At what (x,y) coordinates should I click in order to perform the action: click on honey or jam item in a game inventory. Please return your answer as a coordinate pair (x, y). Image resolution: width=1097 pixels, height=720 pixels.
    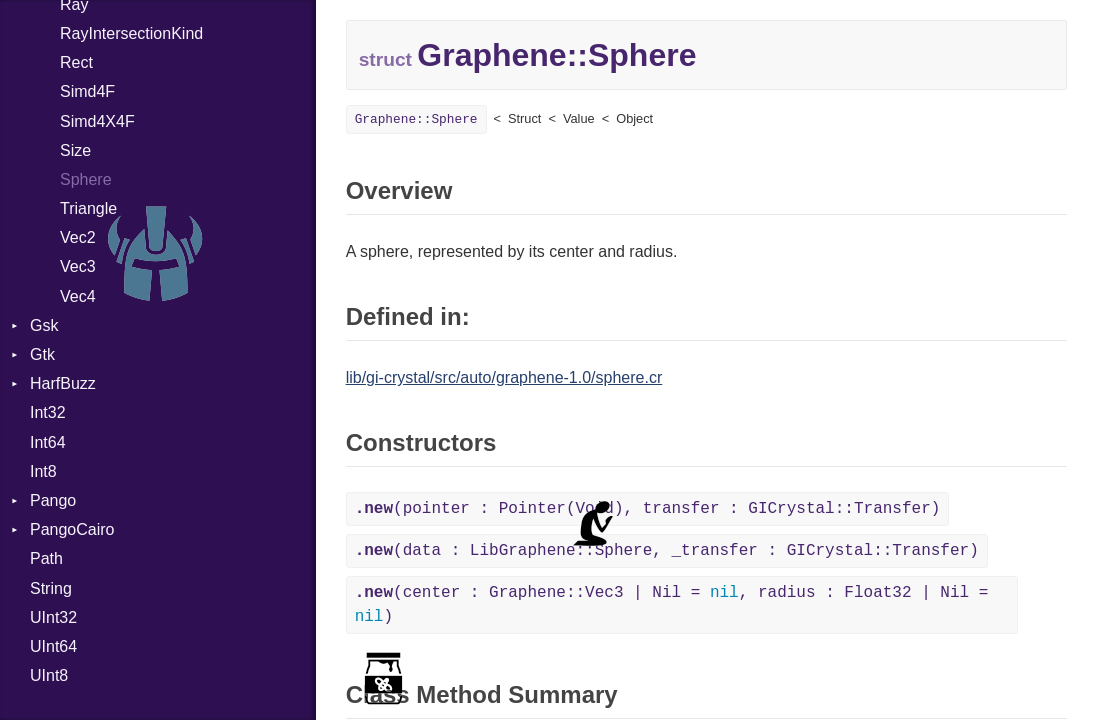
    Looking at the image, I should click on (383, 678).